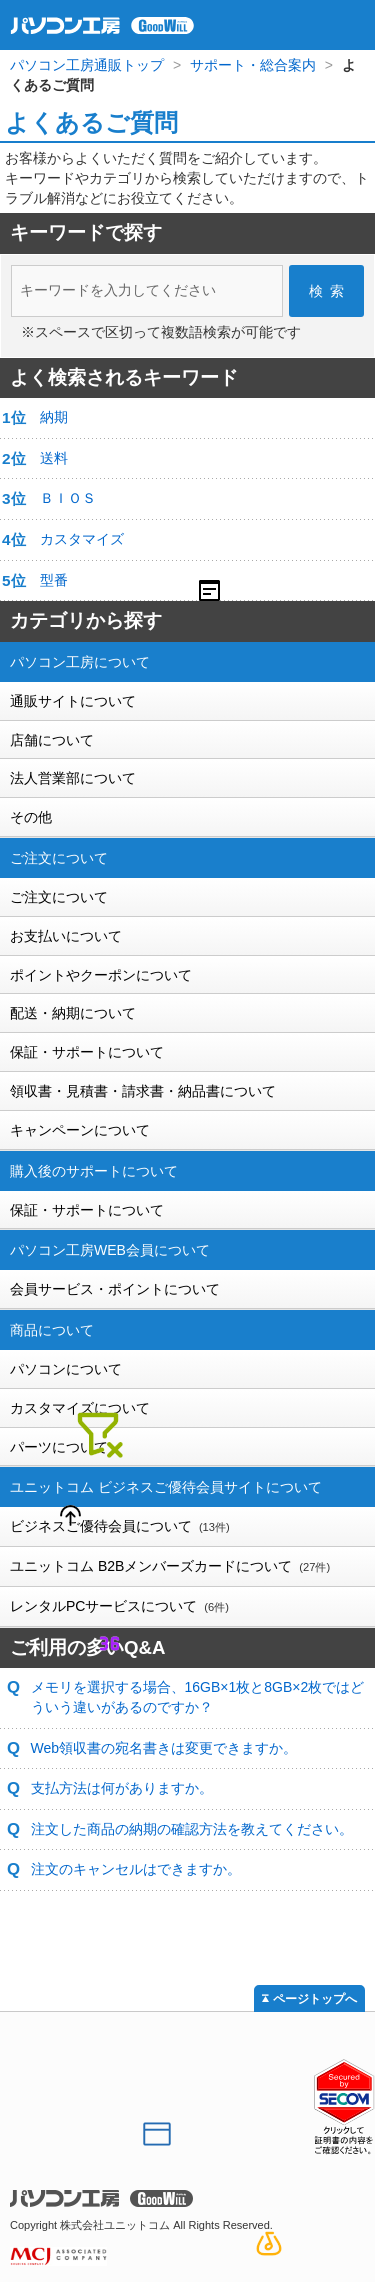 The width and height of the screenshot is (375, 2282). What do you see at coordinates (70, 1515) in the screenshot?
I see `upload to cloud storage` at bounding box center [70, 1515].